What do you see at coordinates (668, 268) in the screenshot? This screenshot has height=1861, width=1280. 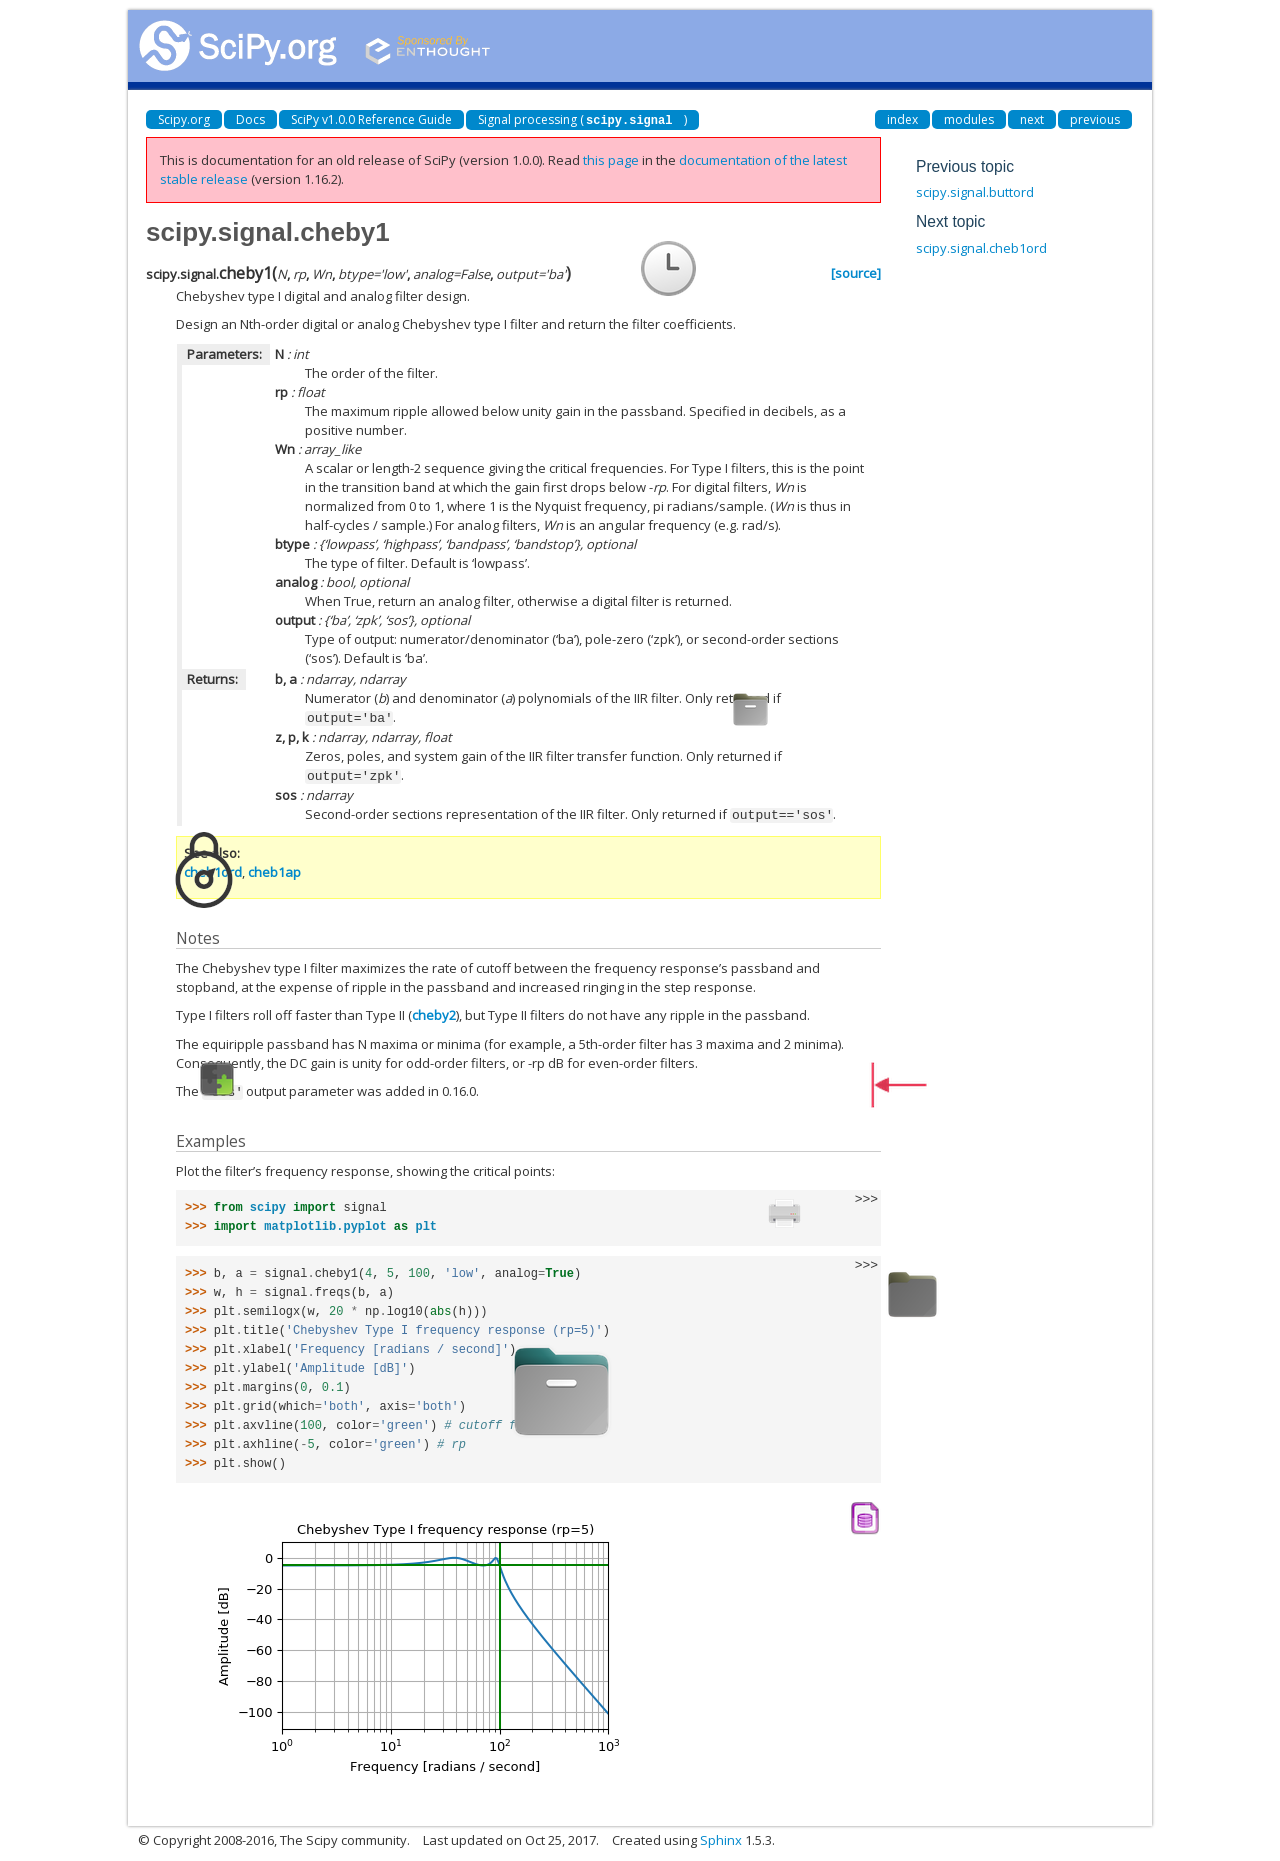 I see `indicates a time-sensitive or scheduled item` at bounding box center [668, 268].